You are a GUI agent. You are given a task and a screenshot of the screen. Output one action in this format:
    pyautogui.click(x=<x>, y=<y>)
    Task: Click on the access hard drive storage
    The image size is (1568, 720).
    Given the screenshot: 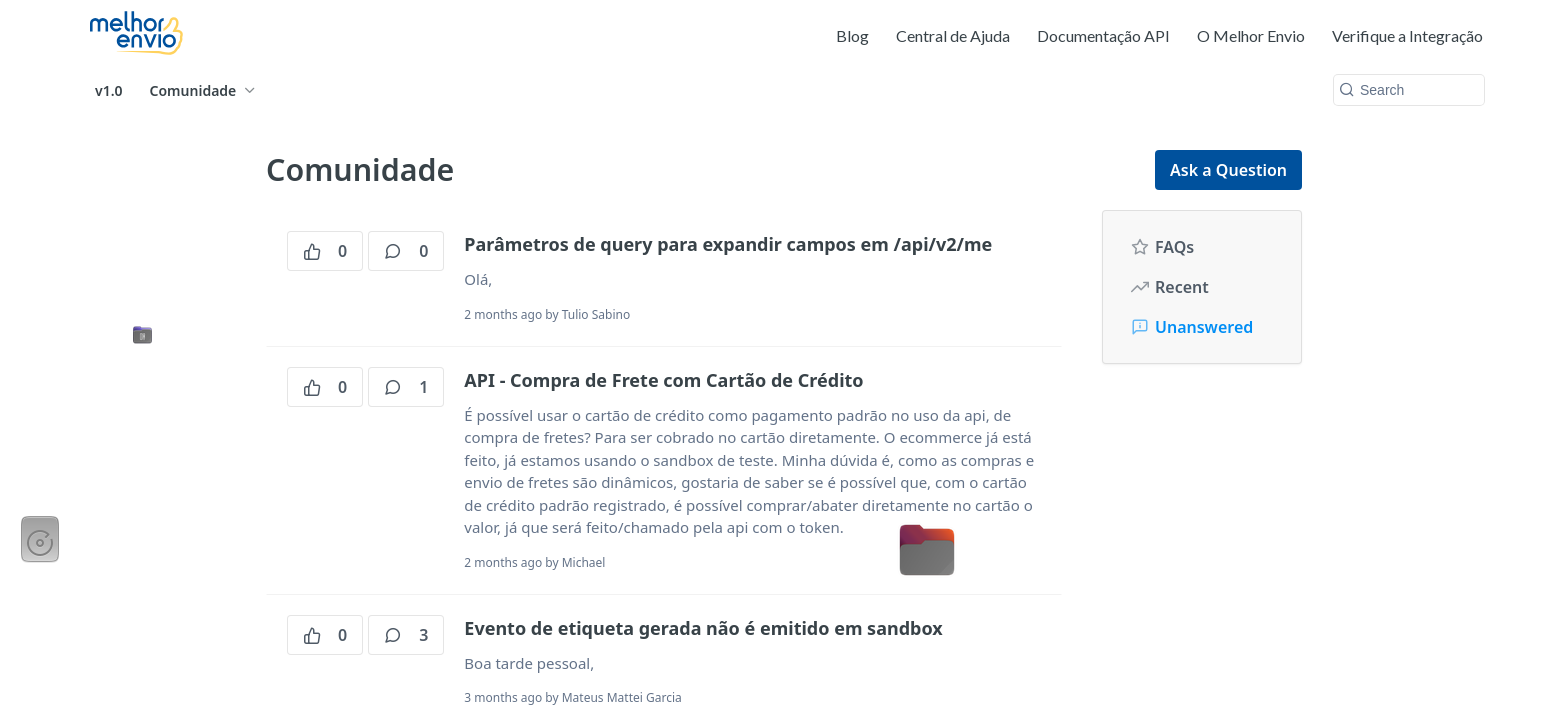 What is the action you would take?
    pyautogui.click(x=40, y=539)
    